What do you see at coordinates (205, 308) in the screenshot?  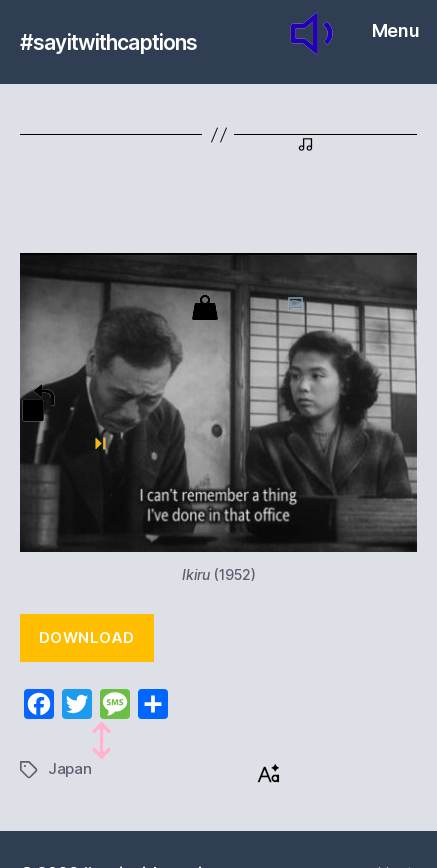 I see `view item weight or mass` at bounding box center [205, 308].